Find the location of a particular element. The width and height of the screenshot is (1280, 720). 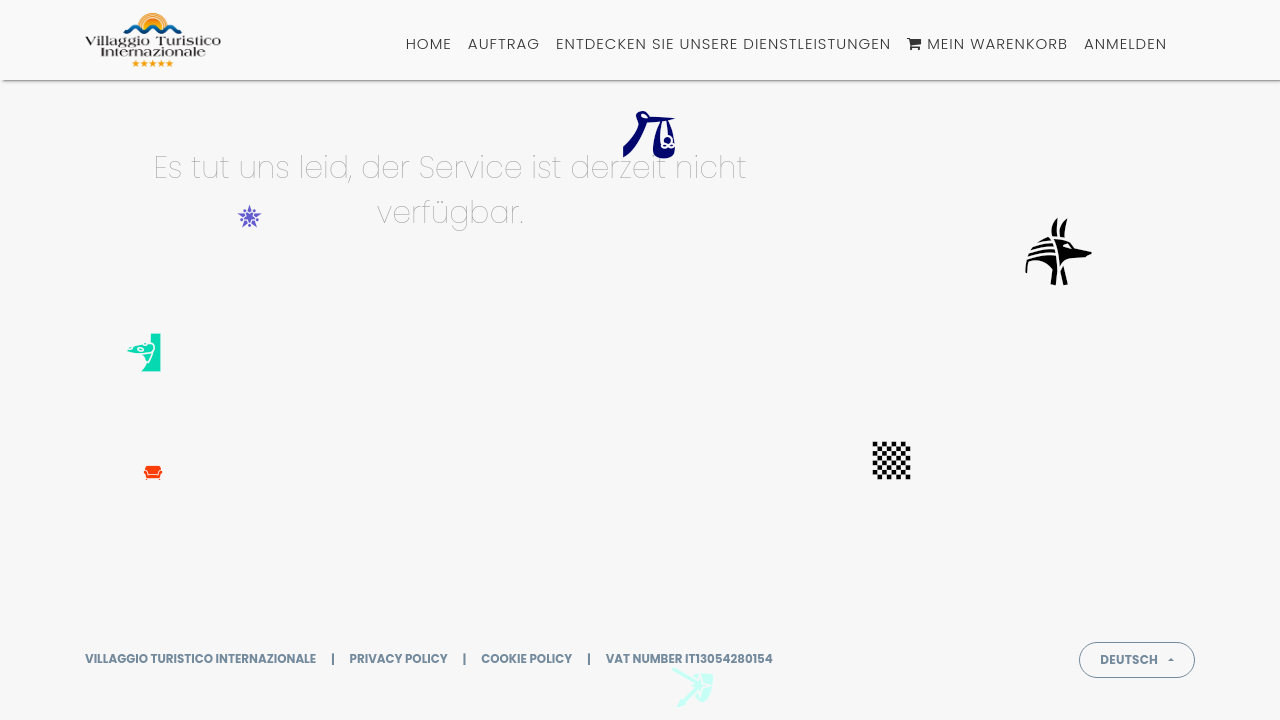

indicates damage reflection or counterattack ability is located at coordinates (692, 688).